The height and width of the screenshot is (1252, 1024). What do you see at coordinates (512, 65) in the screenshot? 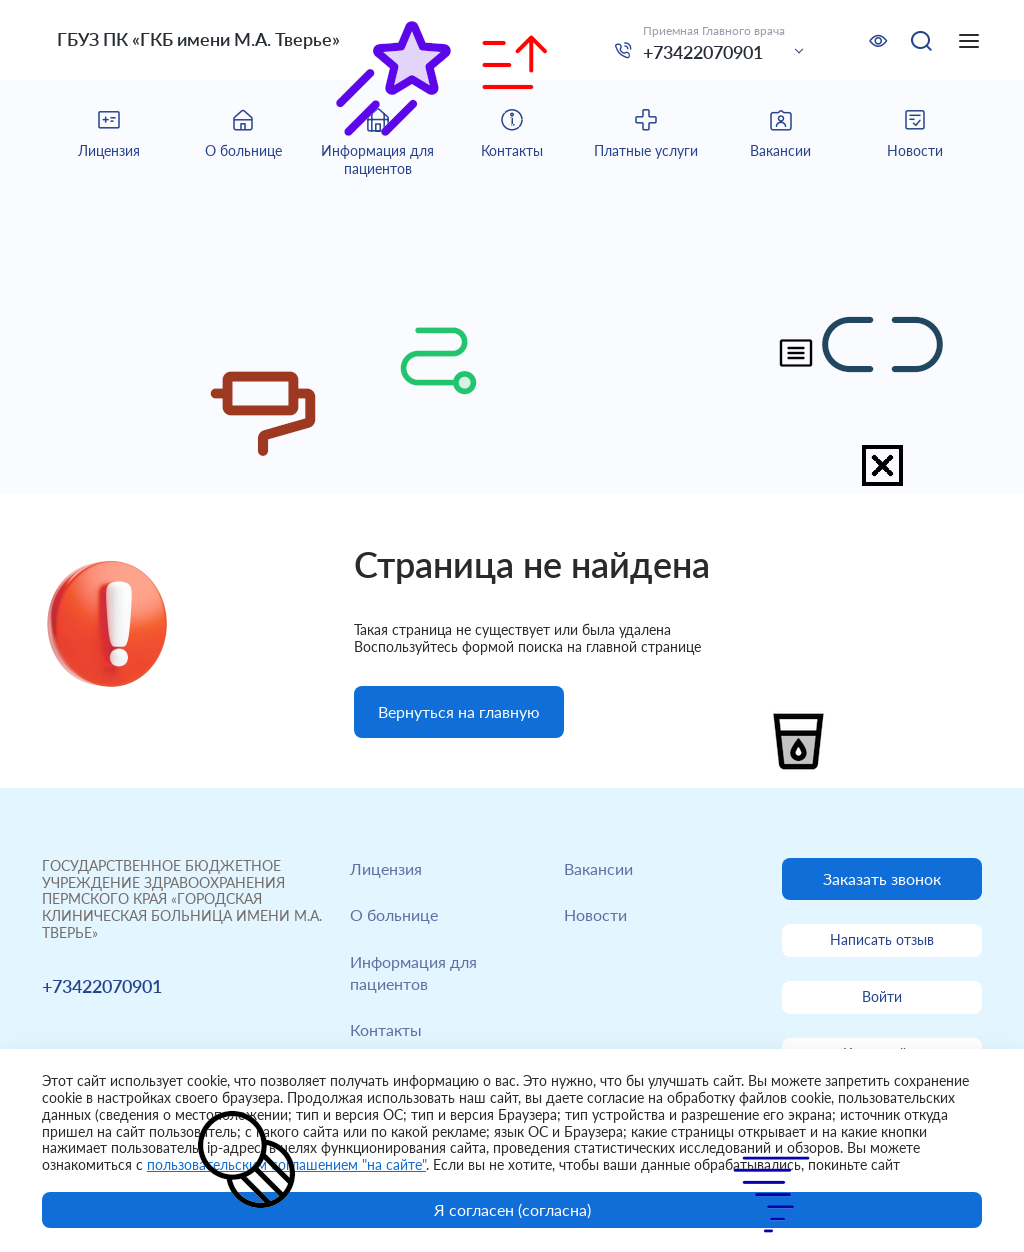
I see `sort items in descending order` at bounding box center [512, 65].